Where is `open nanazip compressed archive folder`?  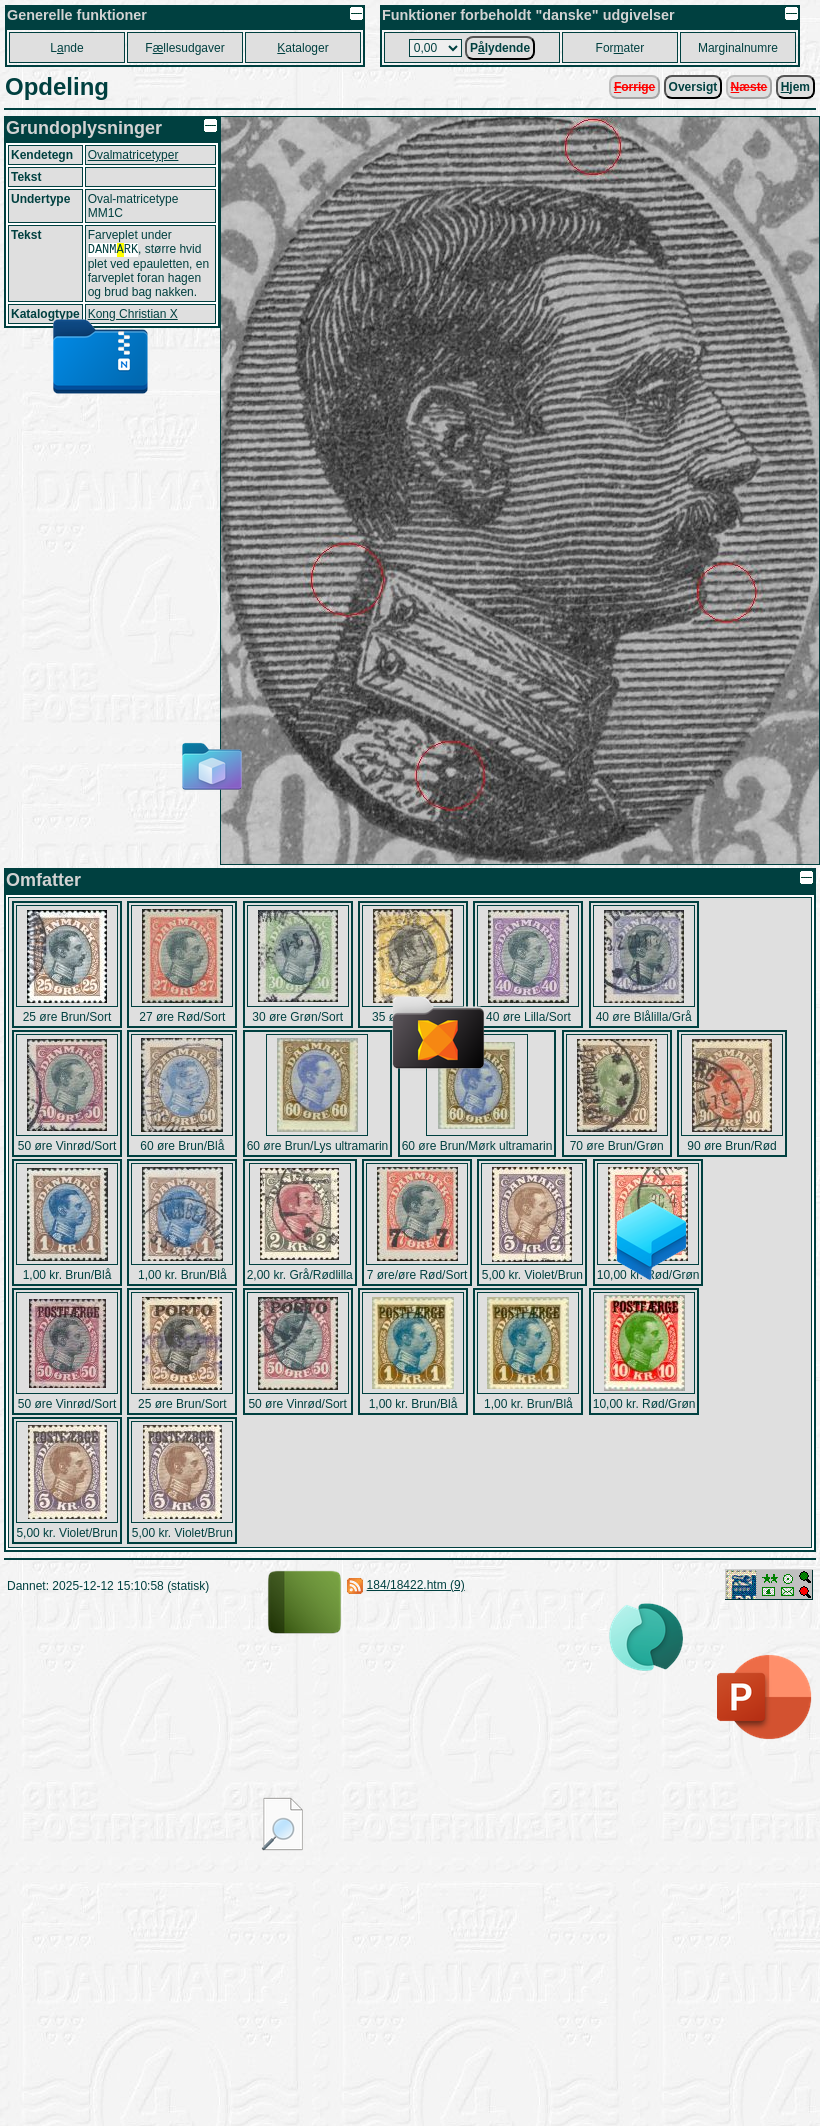
open nanazip compressed archive folder is located at coordinates (100, 359).